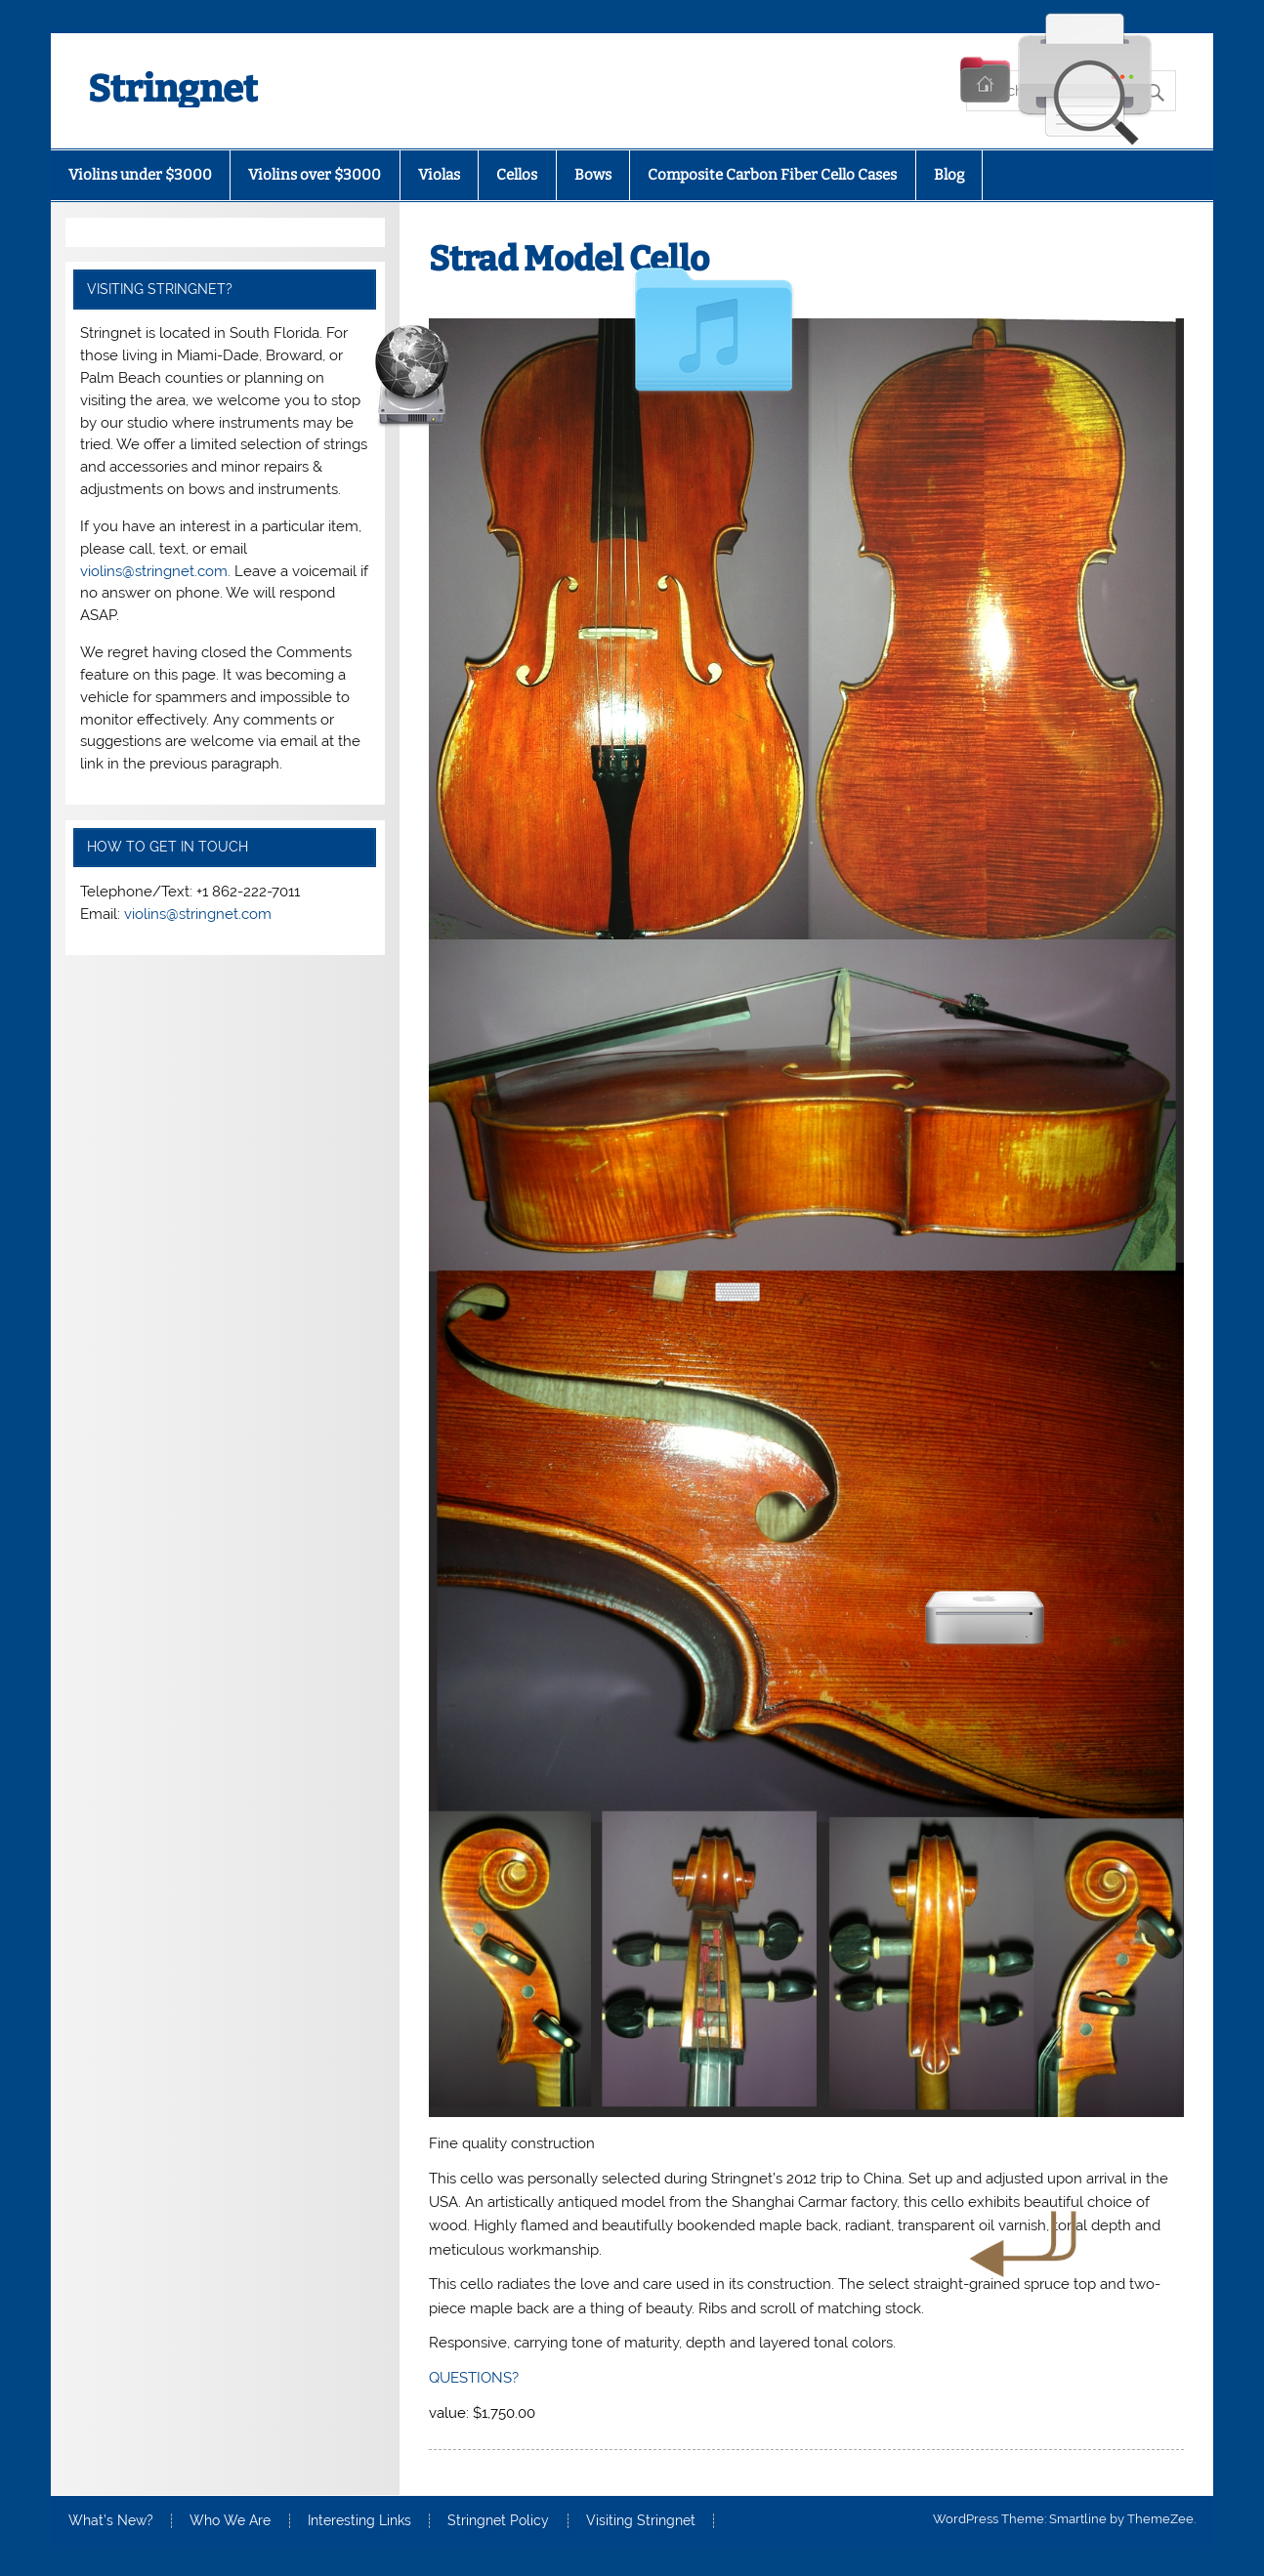  What do you see at coordinates (408, 376) in the screenshot?
I see `access network boot volume` at bounding box center [408, 376].